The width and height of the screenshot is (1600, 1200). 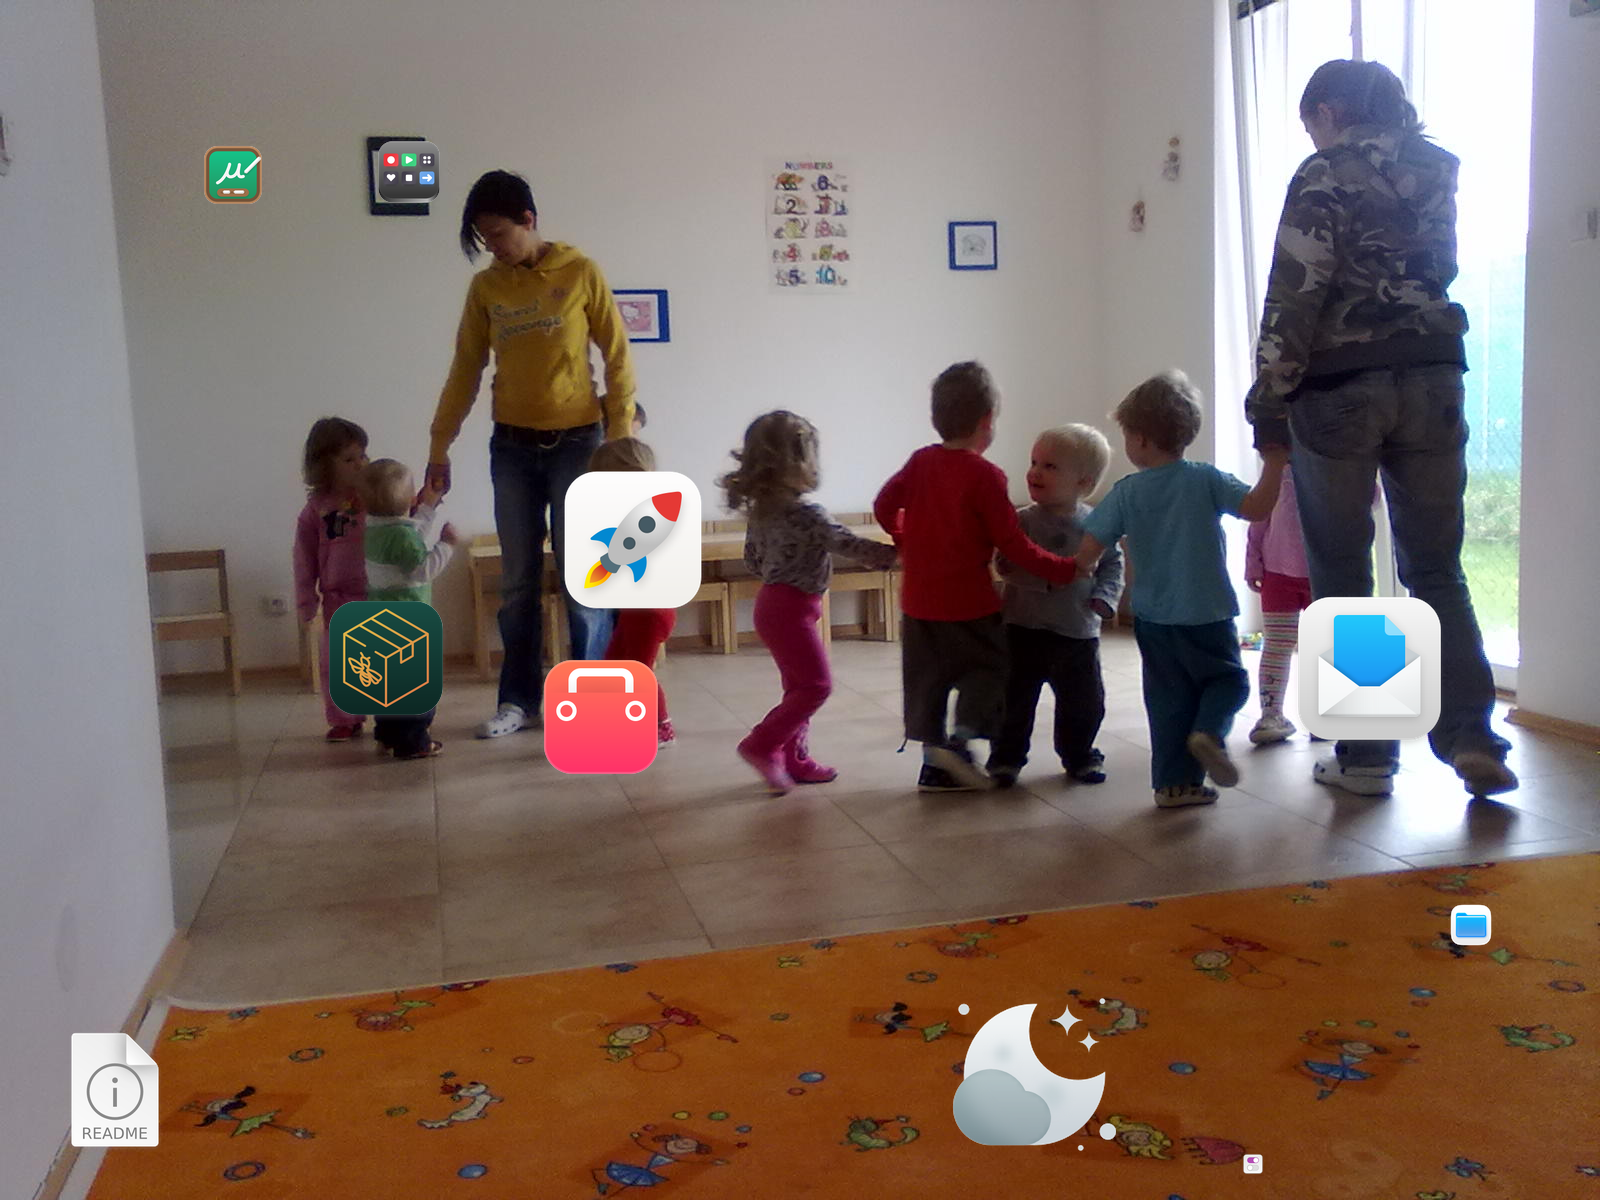 What do you see at coordinates (233, 175) in the screenshot?
I see `open tex-match app for handwriting or symbol recognition` at bounding box center [233, 175].